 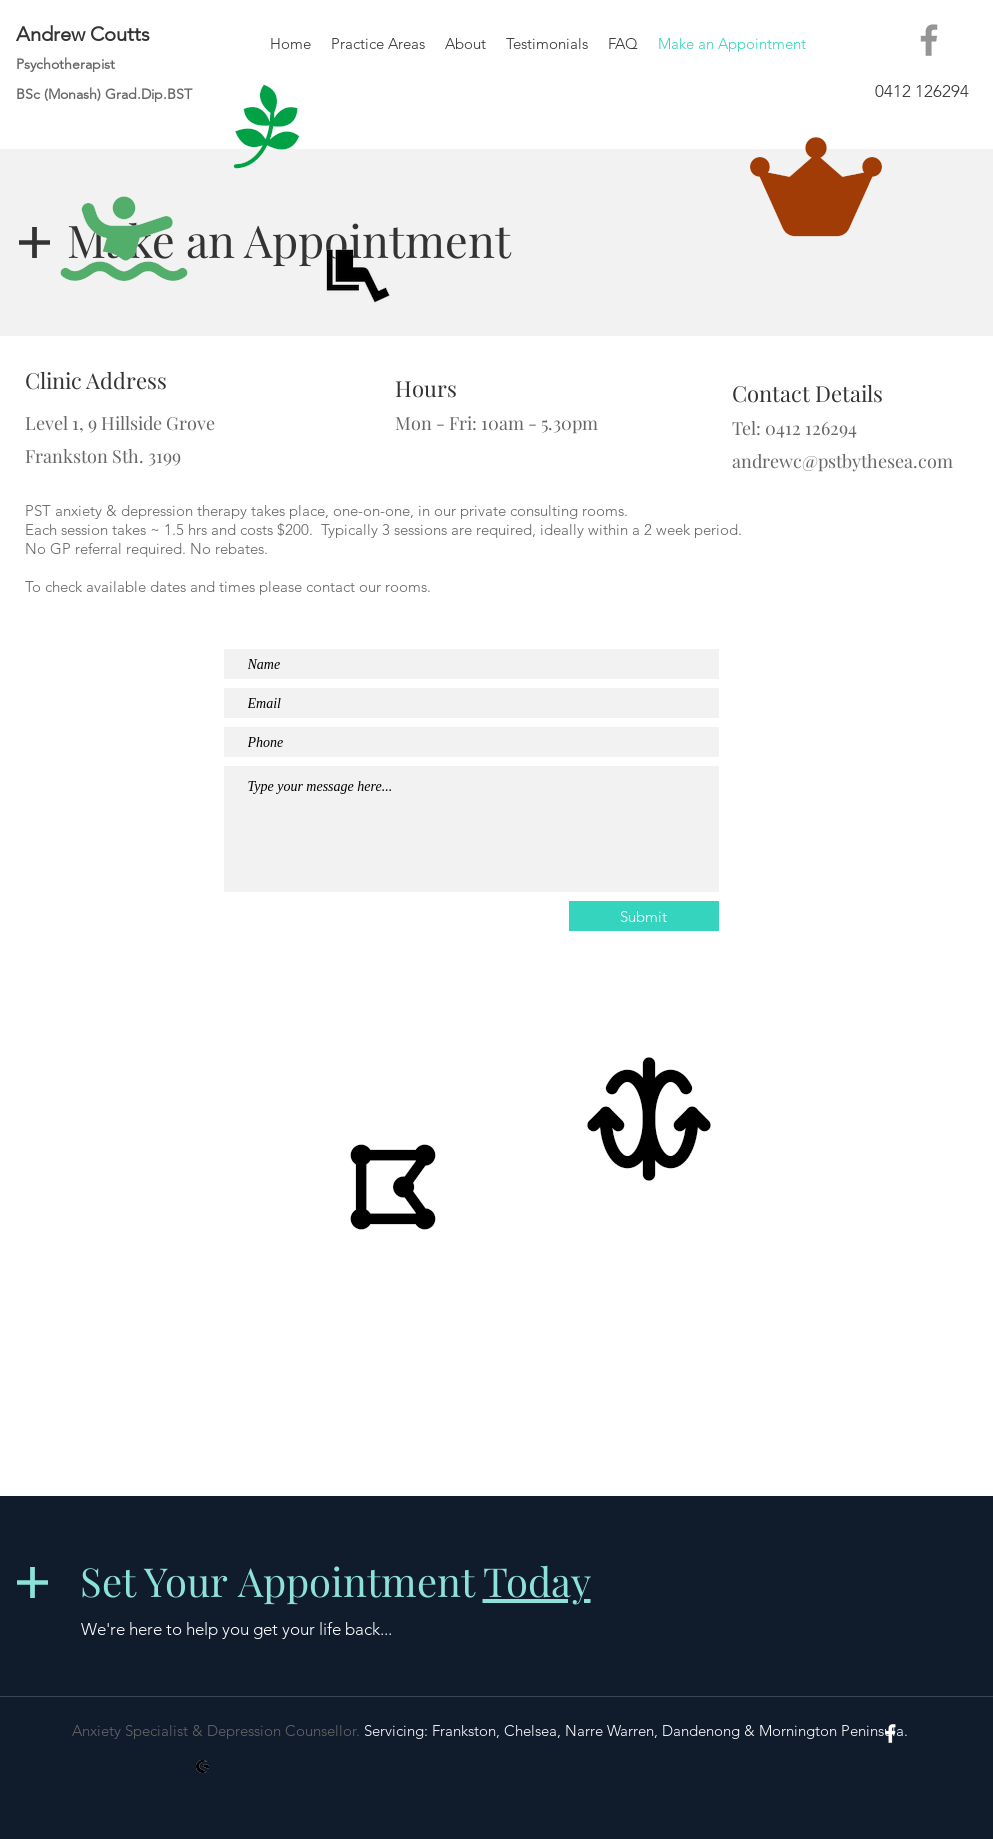 What do you see at coordinates (202, 1766) in the screenshot?
I see `shopware e-commerce platform logo` at bounding box center [202, 1766].